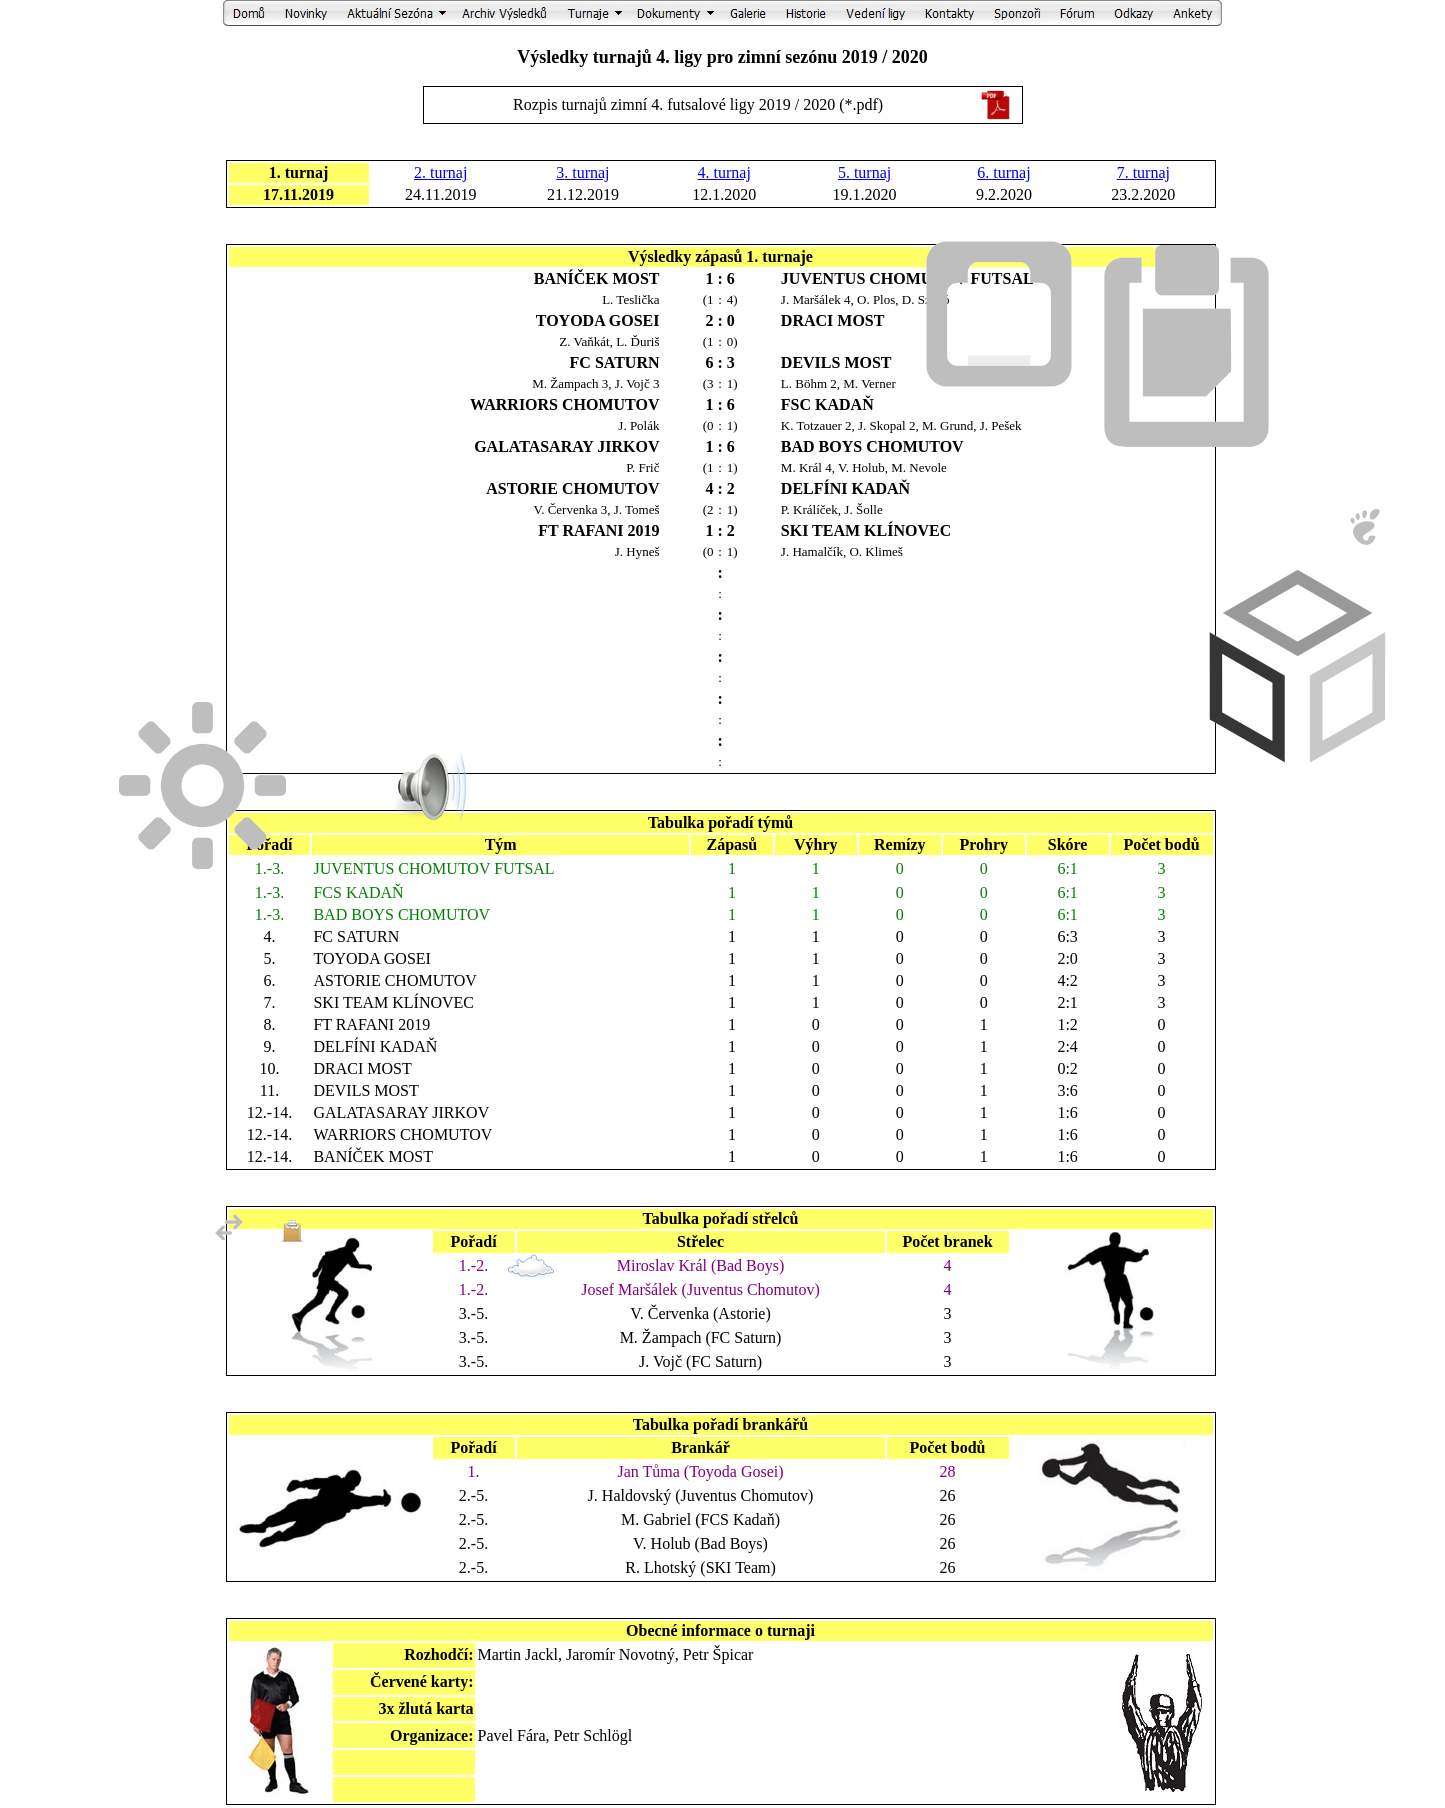 The image size is (1445, 1808). I want to click on access the GNOME desktop home or start menu, so click(1364, 527).